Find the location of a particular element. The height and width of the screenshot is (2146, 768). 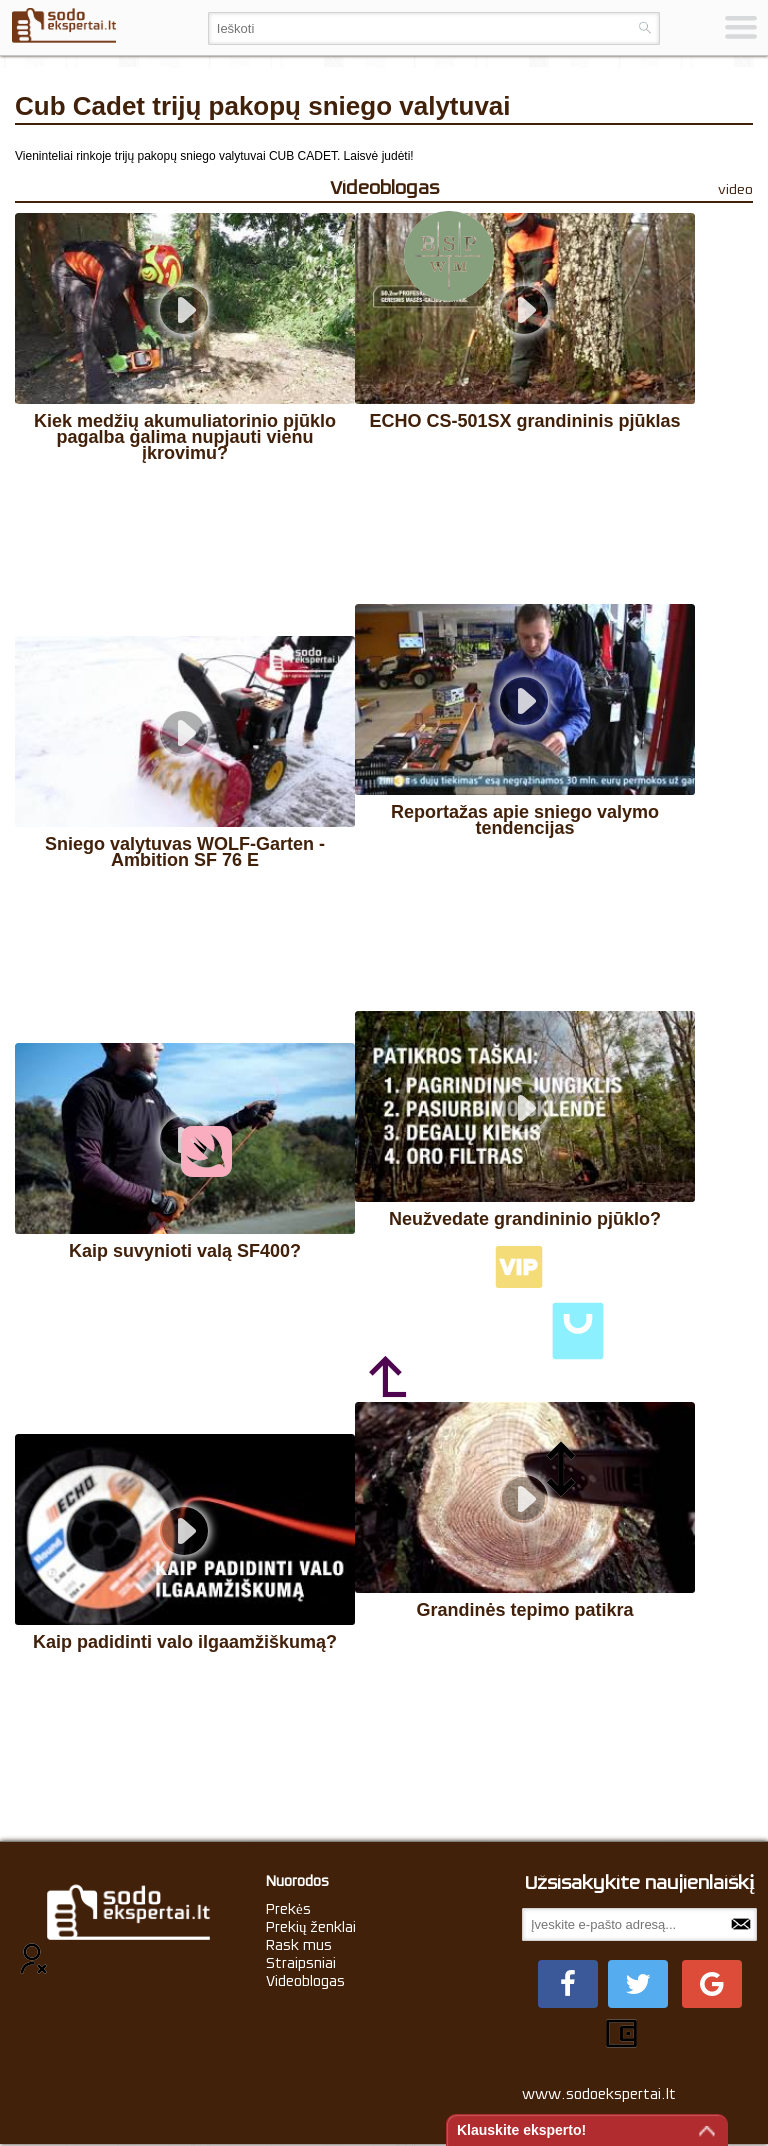

view your shopping bag is located at coordinates (578, 1331).